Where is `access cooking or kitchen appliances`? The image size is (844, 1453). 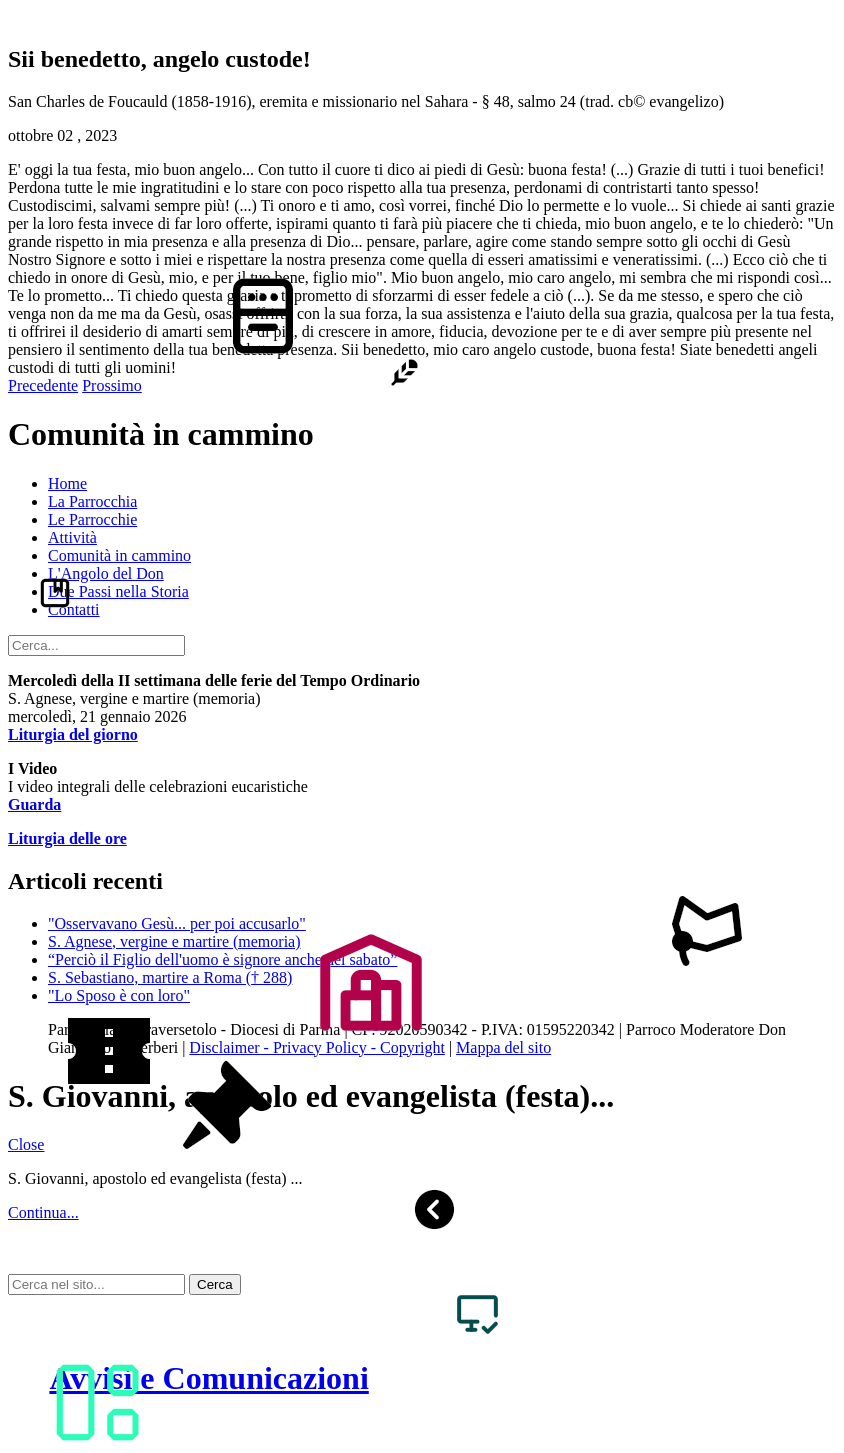 access cooking or kitchen appliances is located at coordinates (263, 316).